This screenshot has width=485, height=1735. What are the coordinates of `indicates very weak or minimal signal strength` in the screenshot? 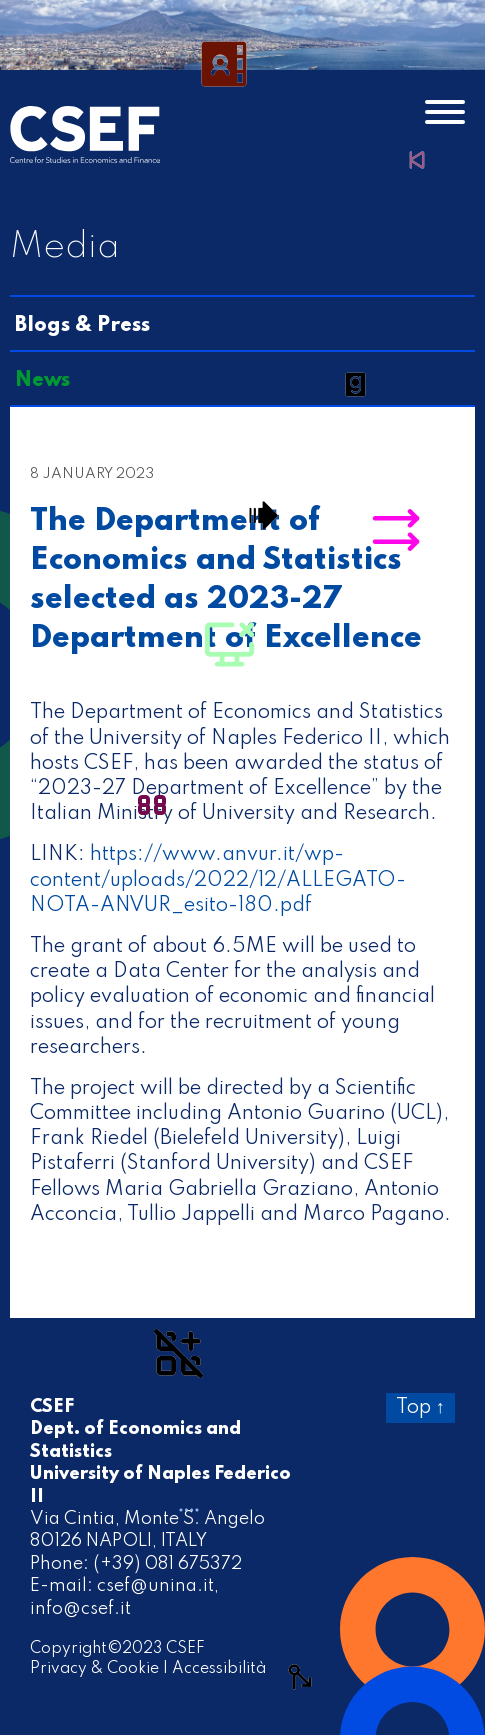 It's located at (189, 1502).